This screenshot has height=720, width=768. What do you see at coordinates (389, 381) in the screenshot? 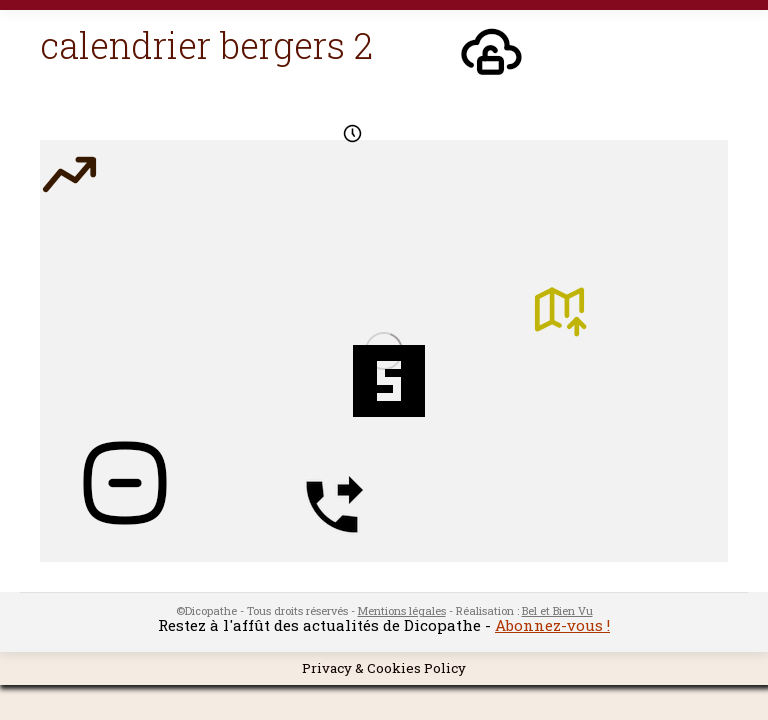
I see `select image filter or preset number 5` at bounding box center [389, 381].